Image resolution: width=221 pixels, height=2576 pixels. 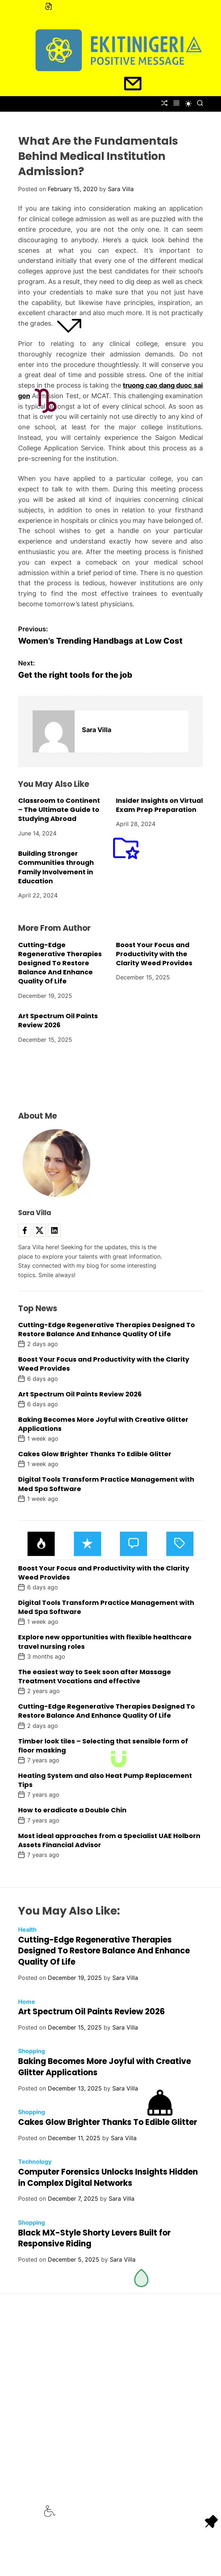 What do you see at coordinates (49, 6) in the screenshot?
I see `view pie chart report` at bounding box center [49, 6].